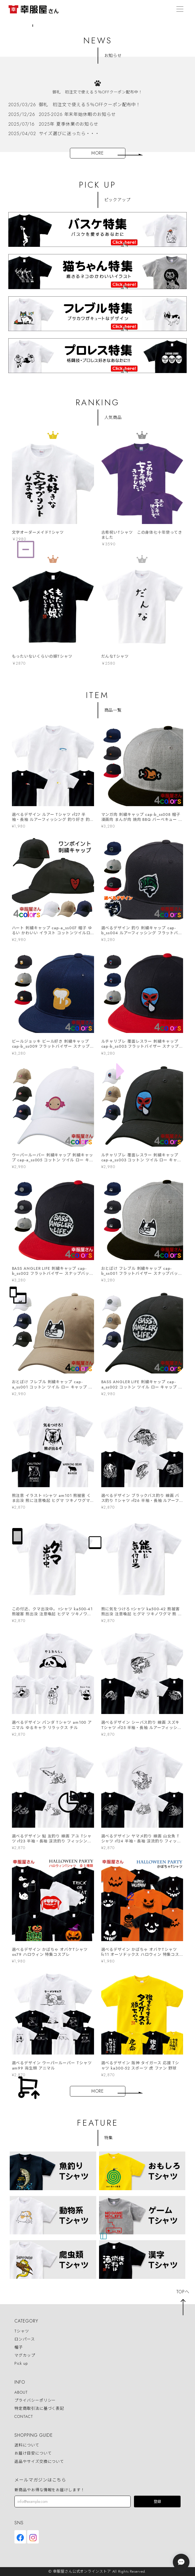  What do you see at coordinates (18, 1295) in the screenshot?
I see `toggle editor layout arrangement` at bounding box center [18, 1295].